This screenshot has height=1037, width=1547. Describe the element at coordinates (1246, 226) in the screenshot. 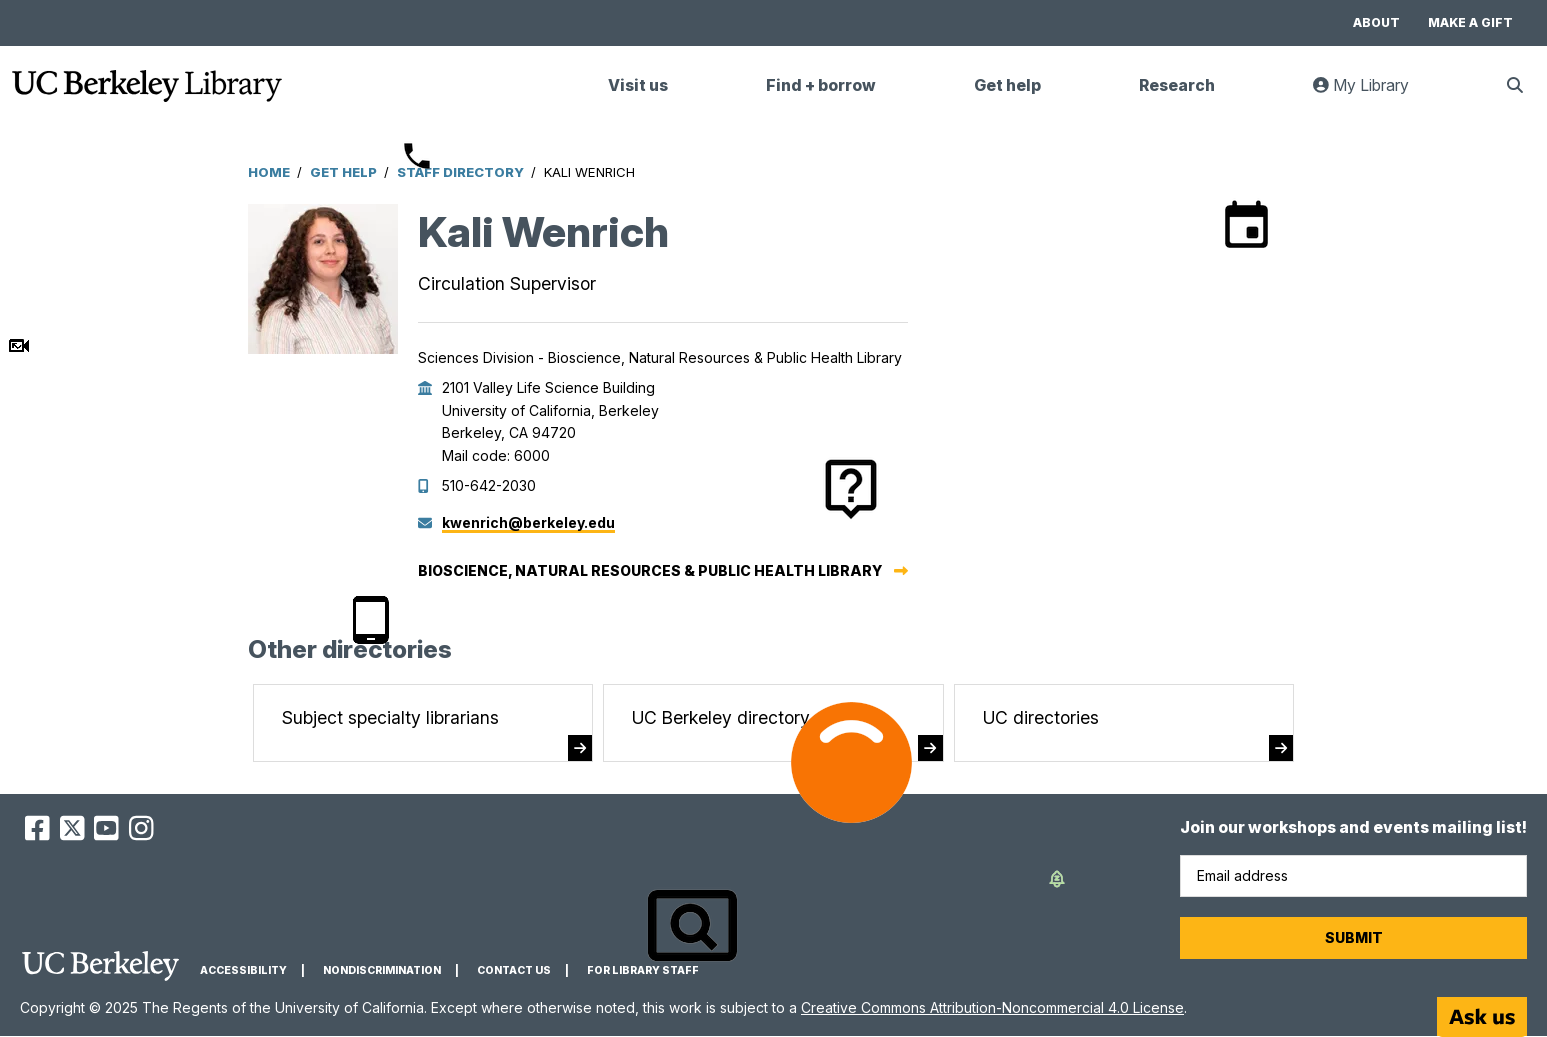

I see `add an event to your calendar` at that location.